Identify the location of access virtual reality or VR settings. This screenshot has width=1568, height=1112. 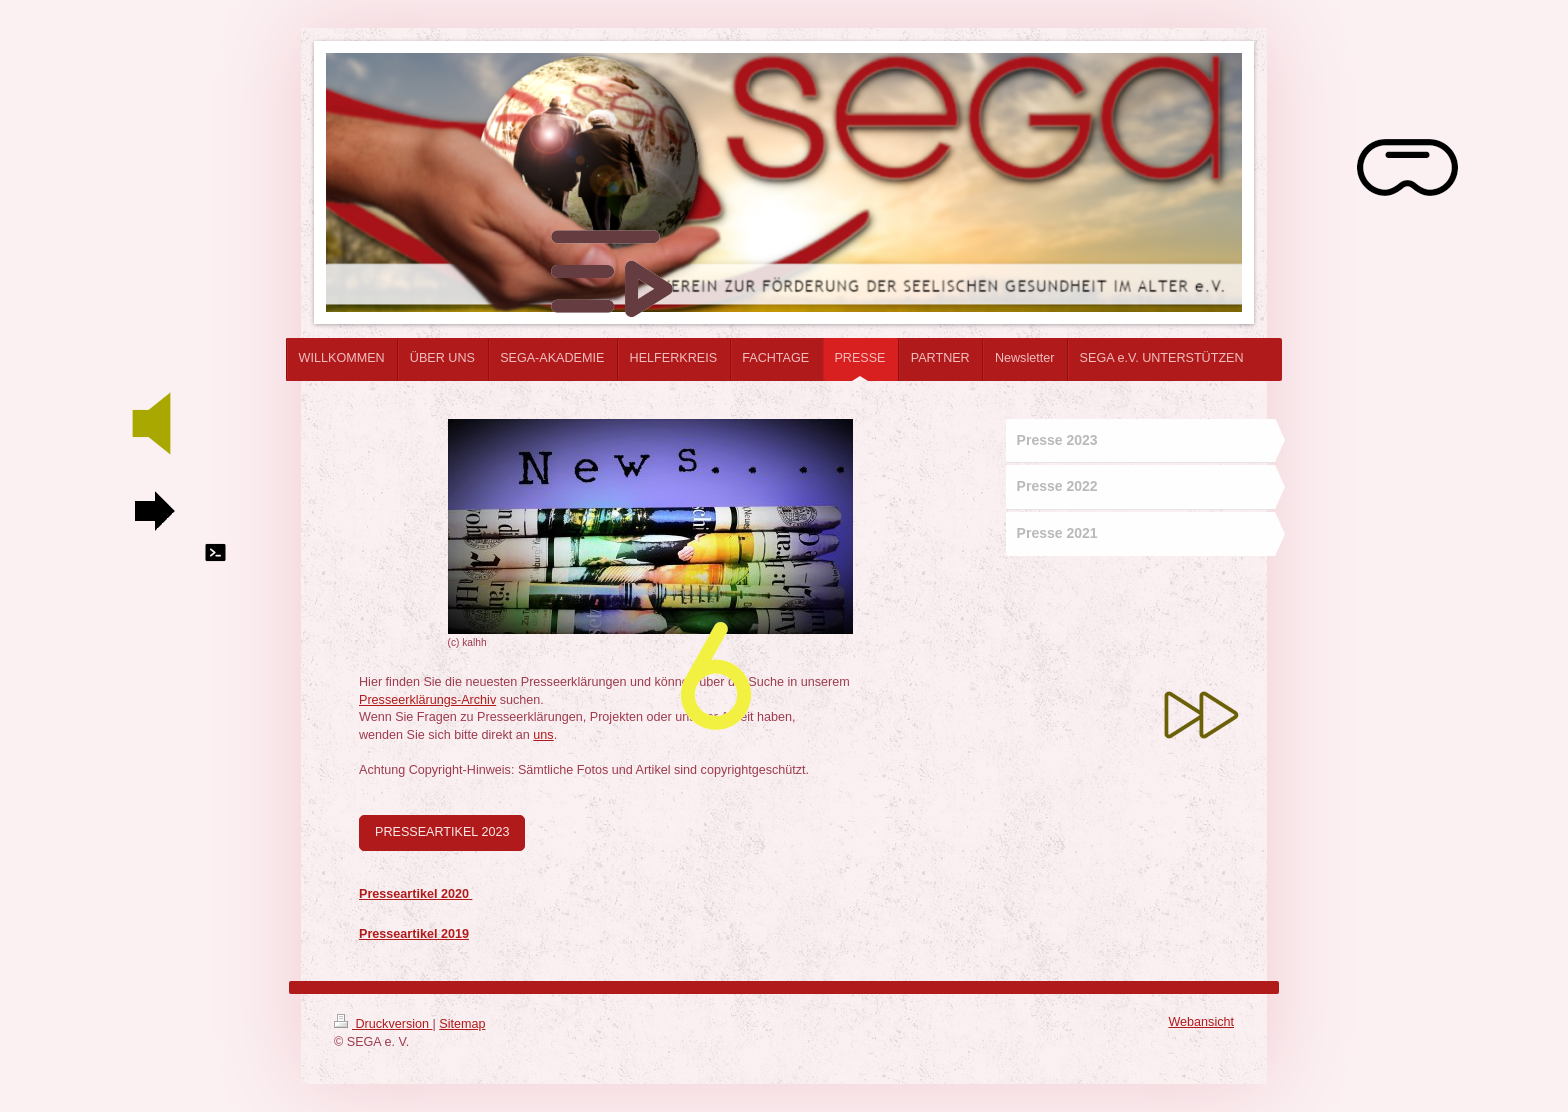
(1407, 167).